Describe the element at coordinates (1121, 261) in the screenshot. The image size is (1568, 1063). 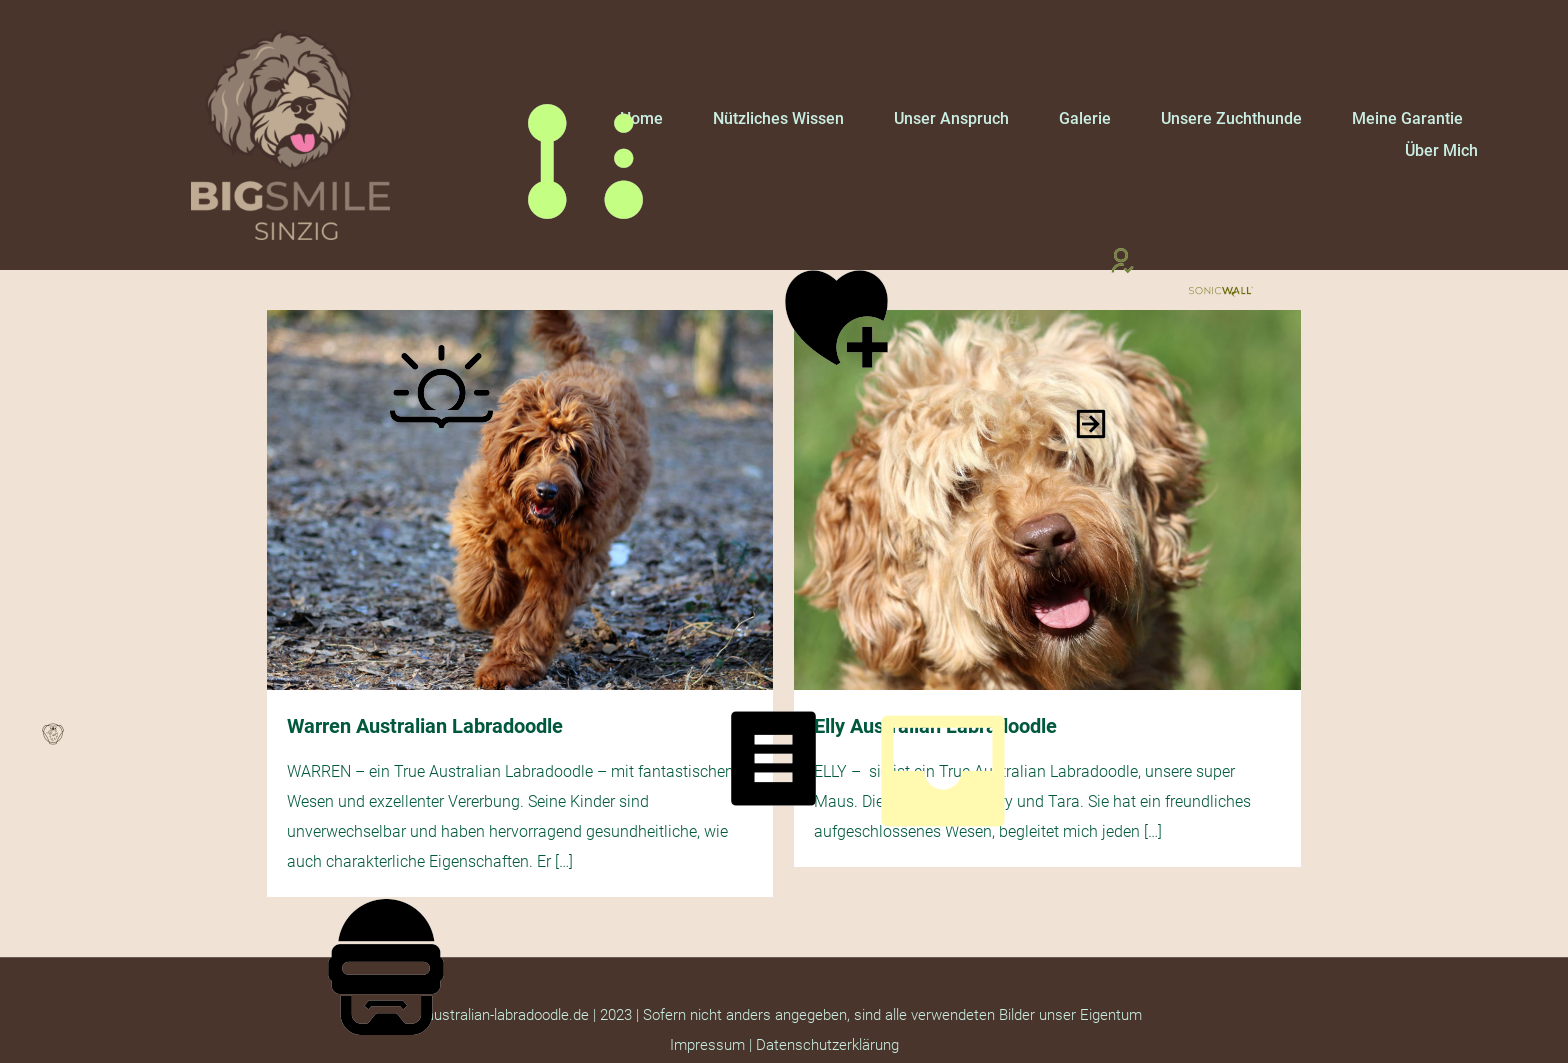
I see `follow a user or add to your network` at that location.